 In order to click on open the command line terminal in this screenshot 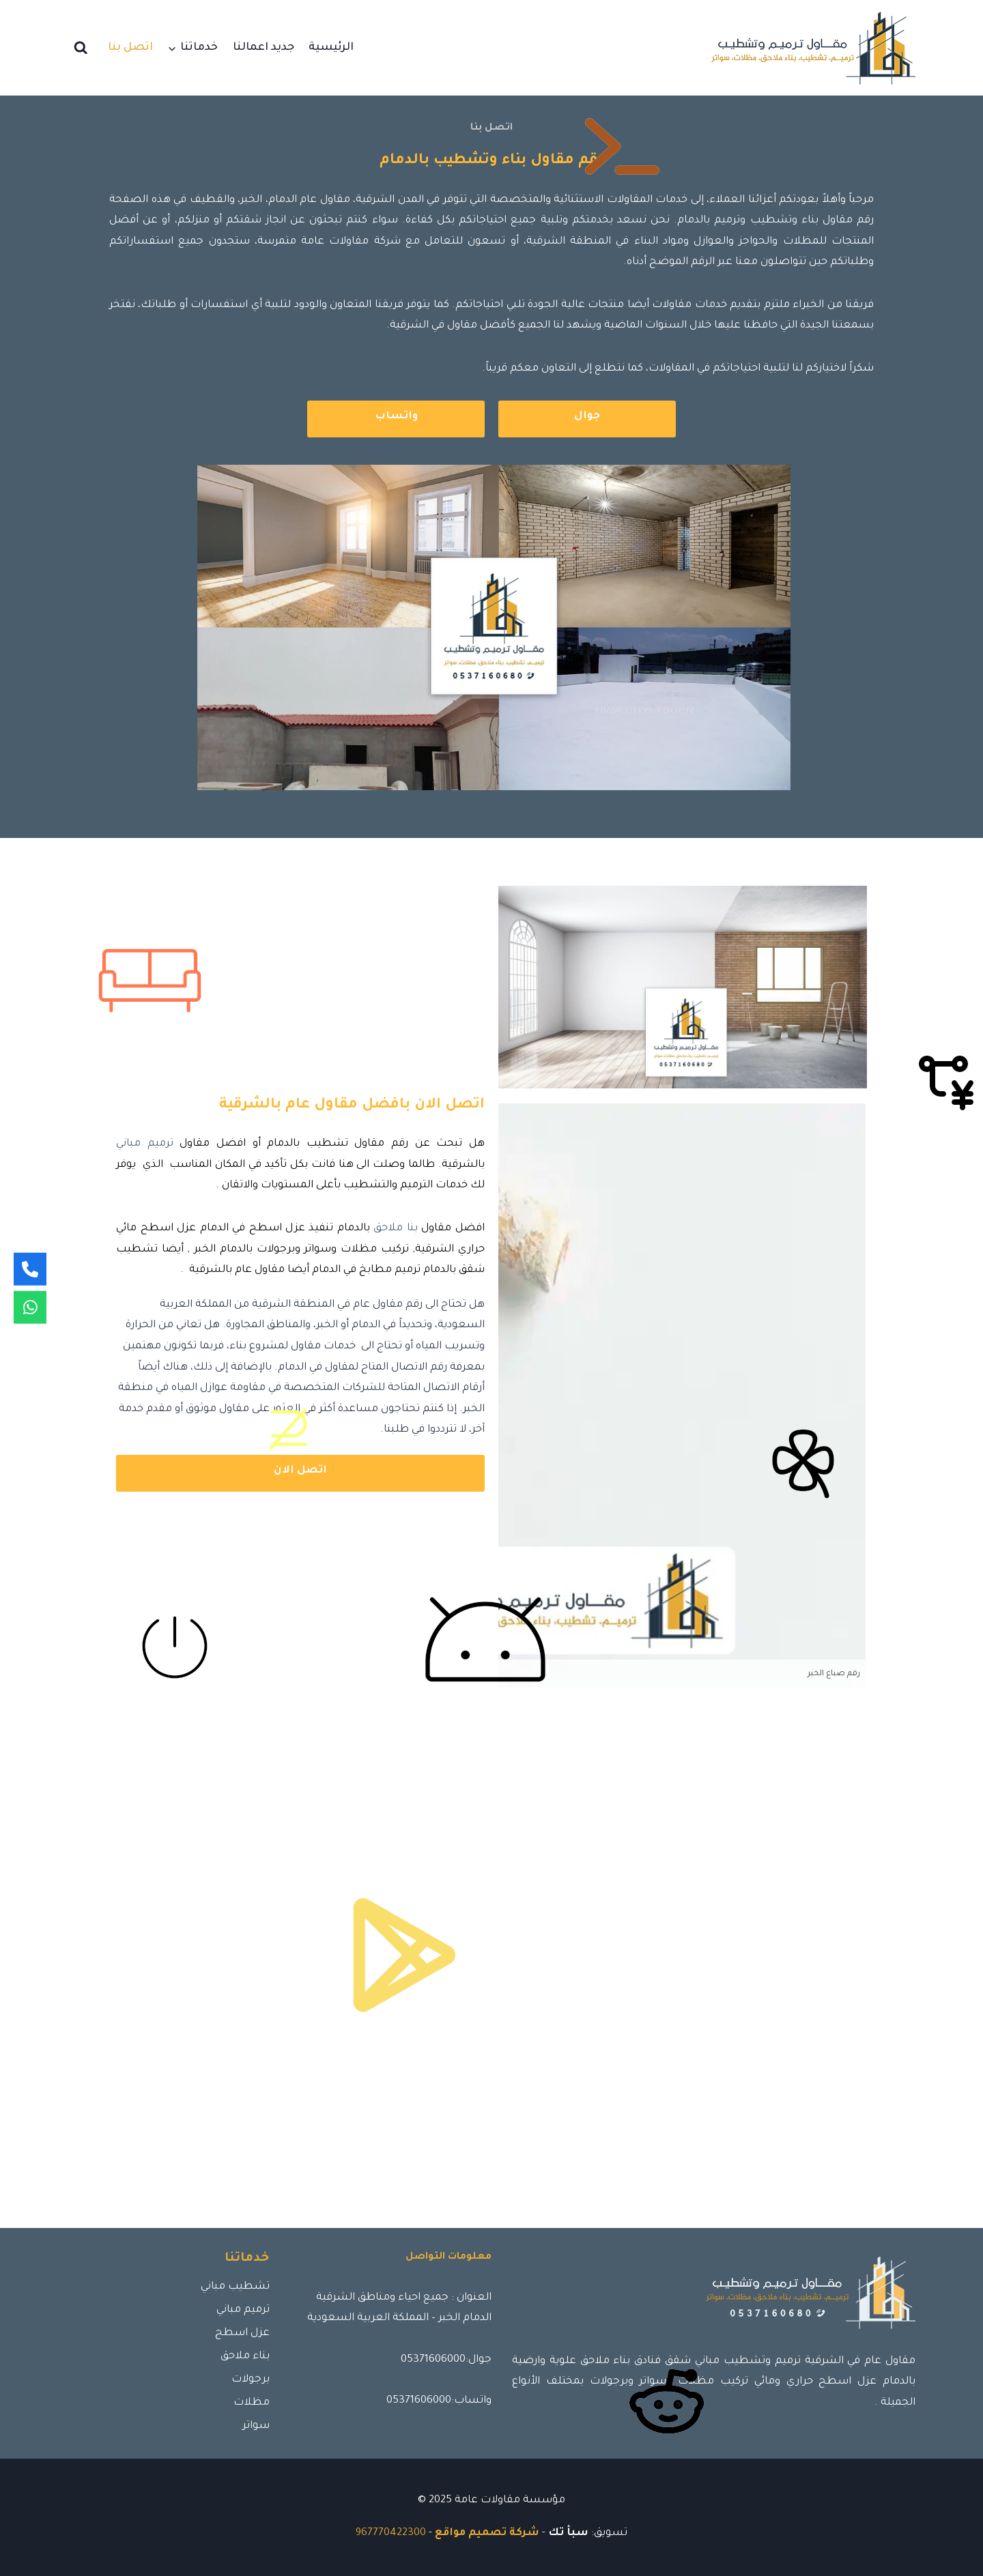, I will do `click(622, 146)`.